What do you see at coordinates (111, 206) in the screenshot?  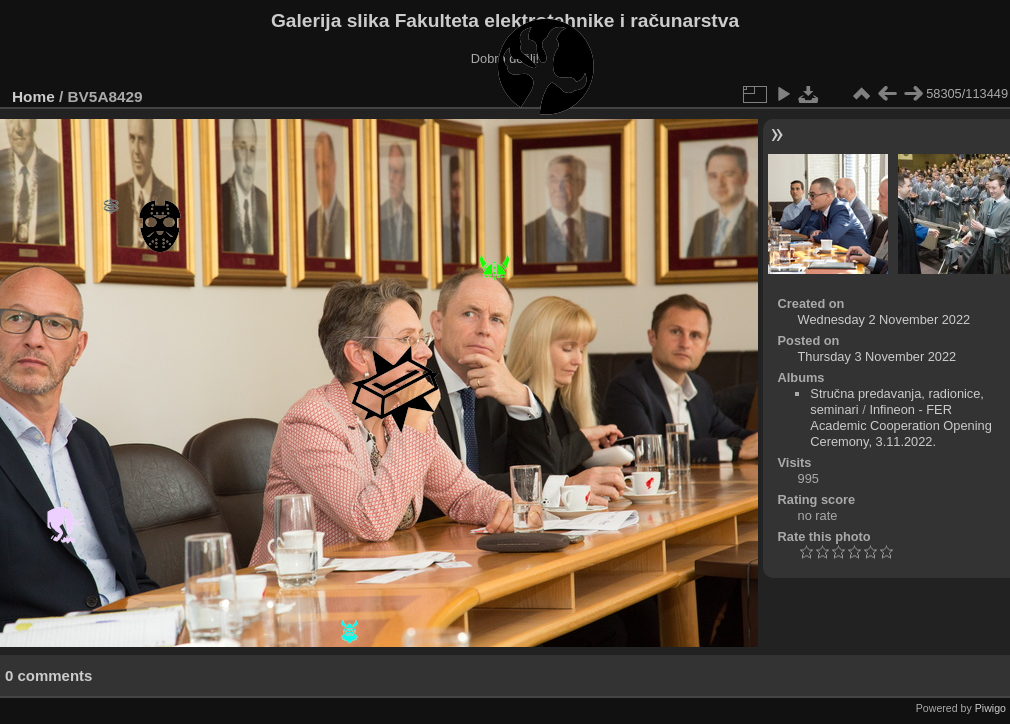 I see `activate teleportation portal` at bounding box center [111, 206].